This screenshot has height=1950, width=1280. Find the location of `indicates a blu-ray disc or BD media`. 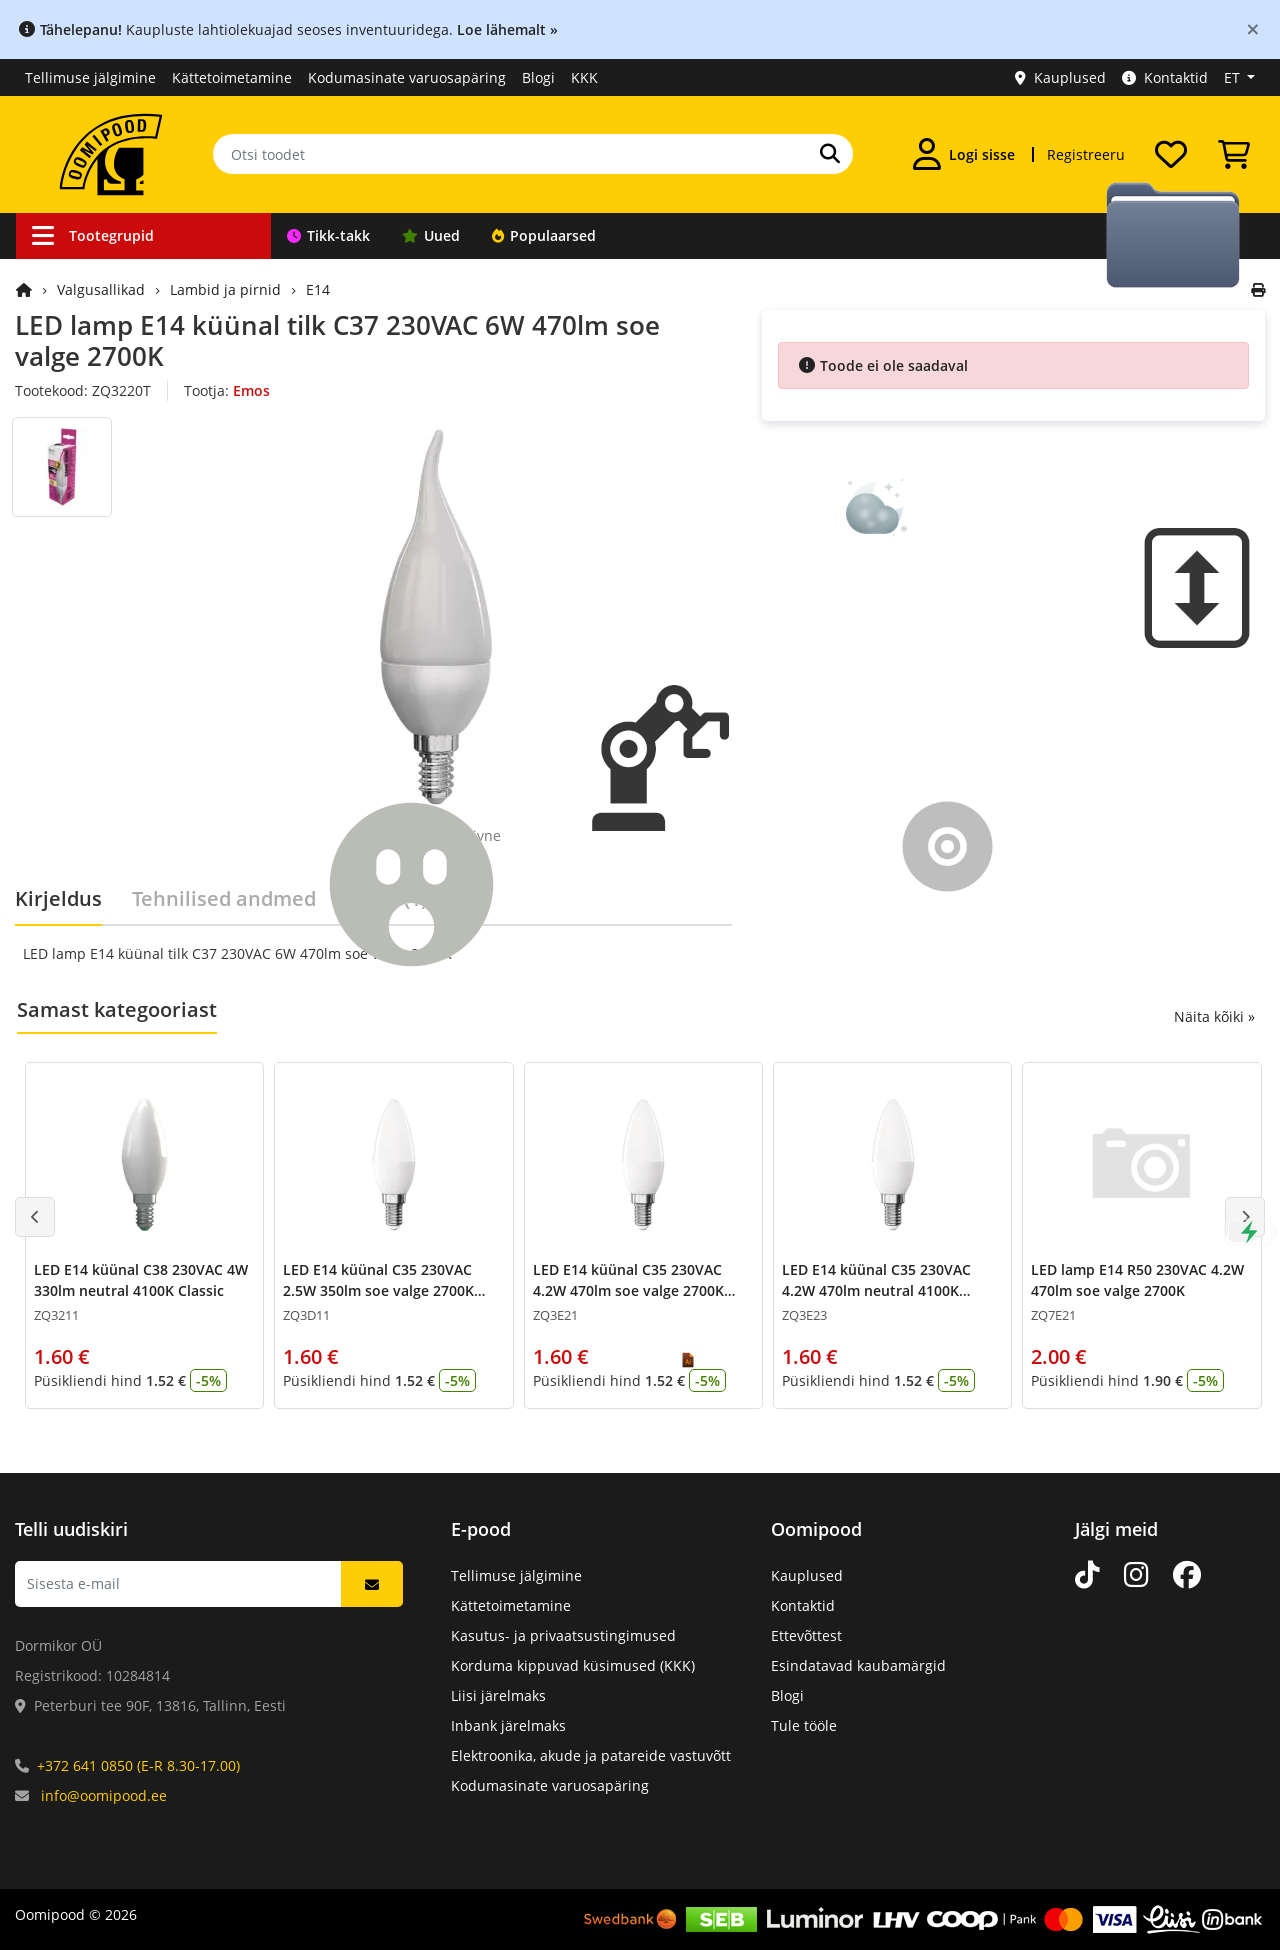

indicates a blu-ray disc or BD media is located at coordinates (947, 846).